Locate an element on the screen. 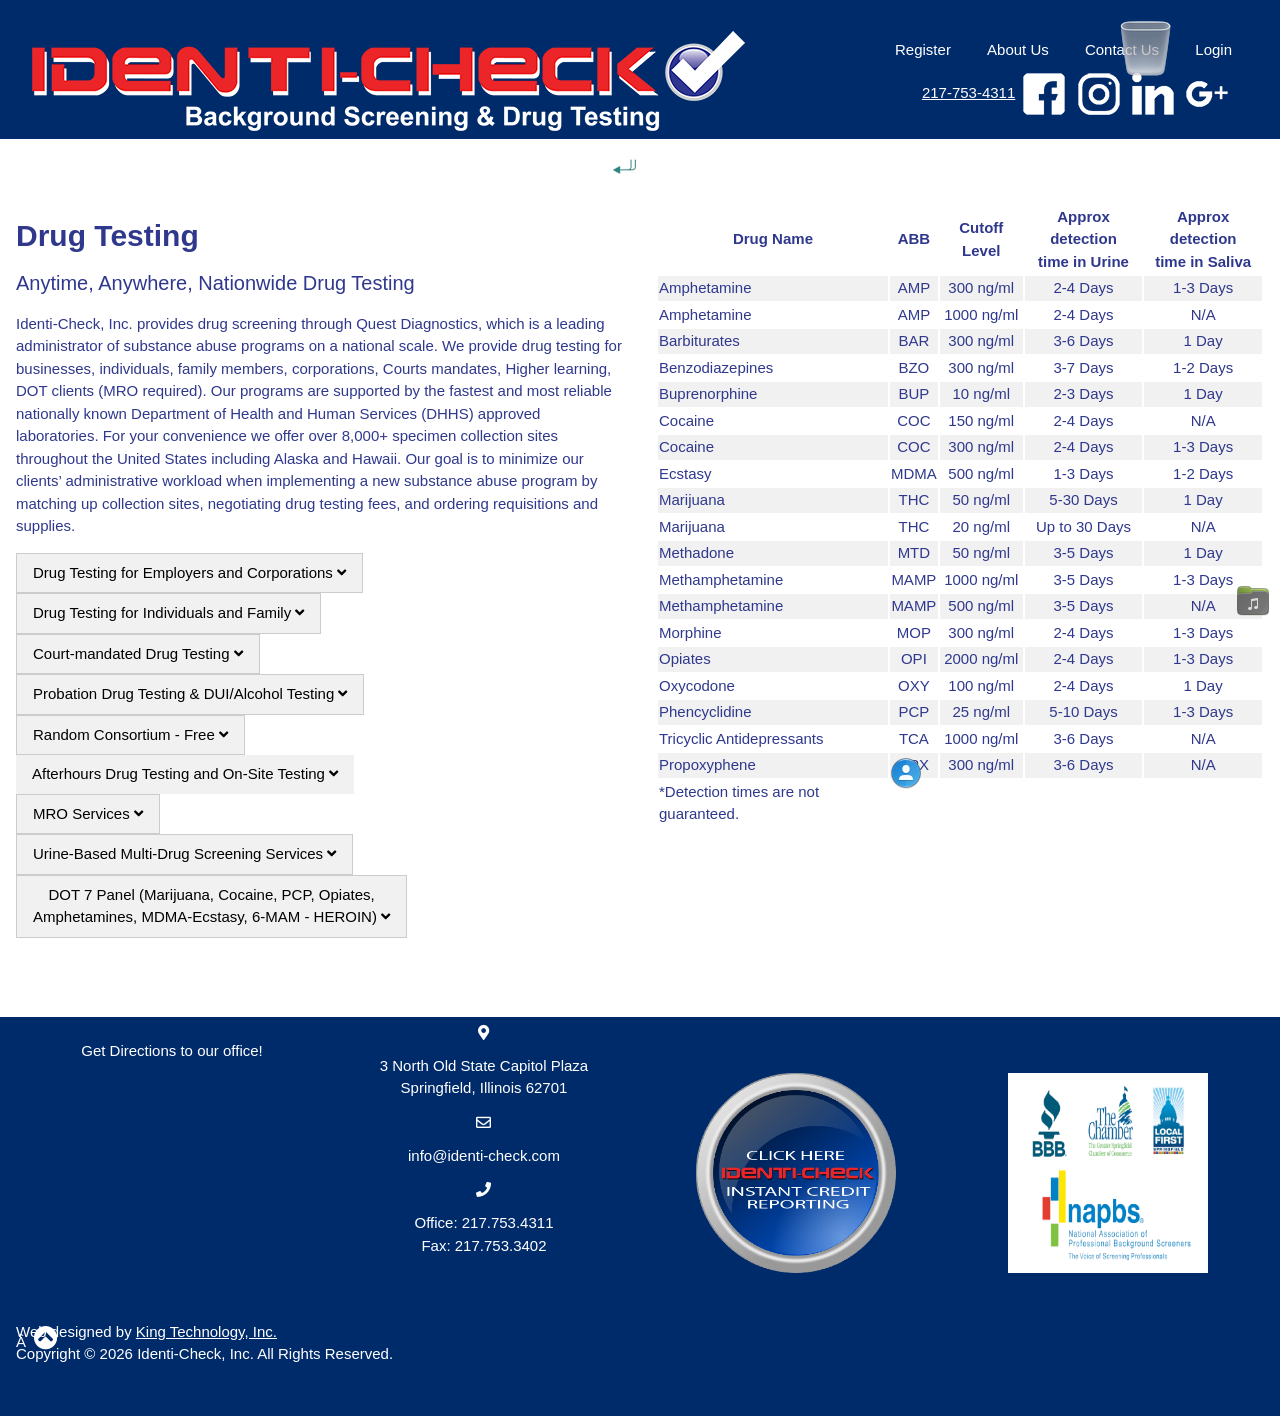 This screenshot has width=1280, height=1416. open the trash to view deleted items is located at coordinates (1145, 47).